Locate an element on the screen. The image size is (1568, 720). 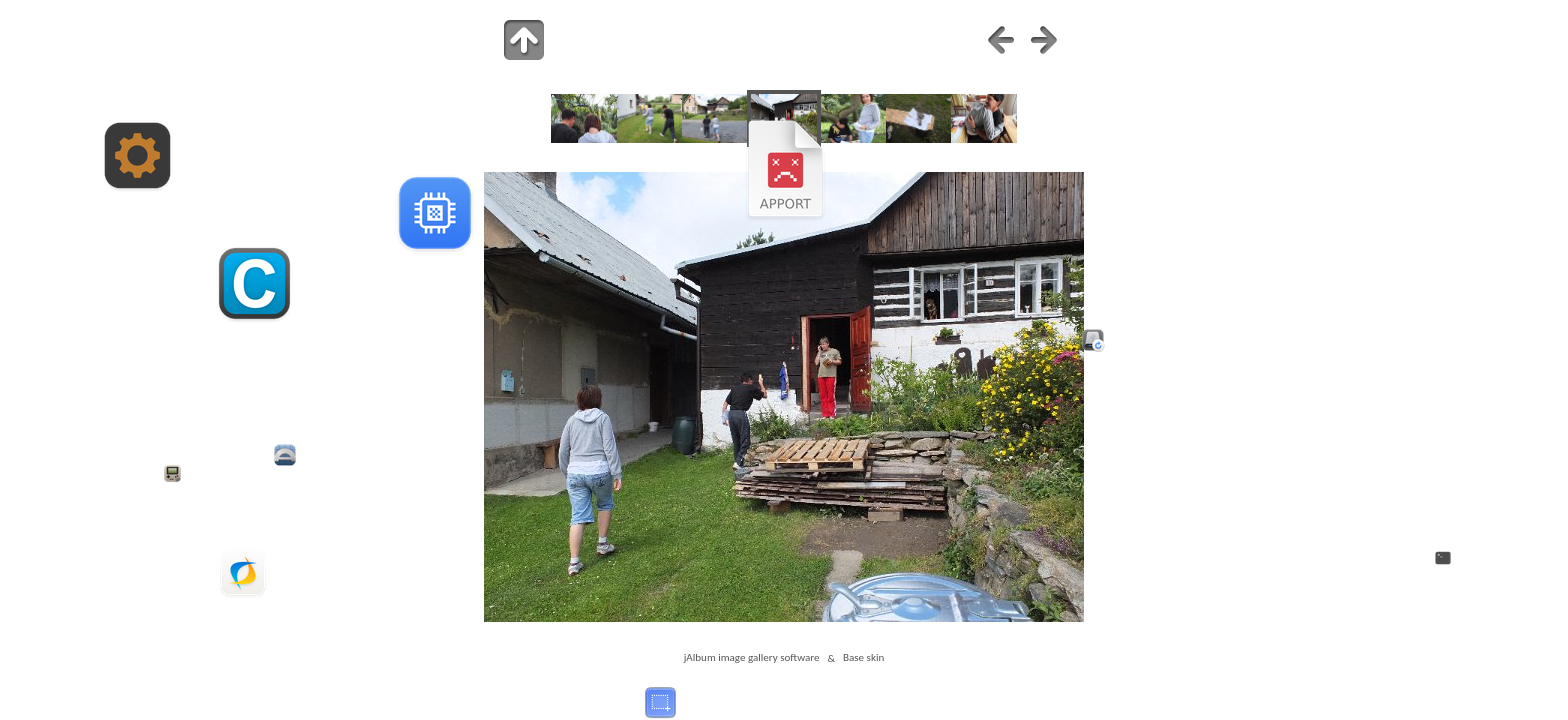
browse electronics or hardware apps is located at coordinates (435, 213).